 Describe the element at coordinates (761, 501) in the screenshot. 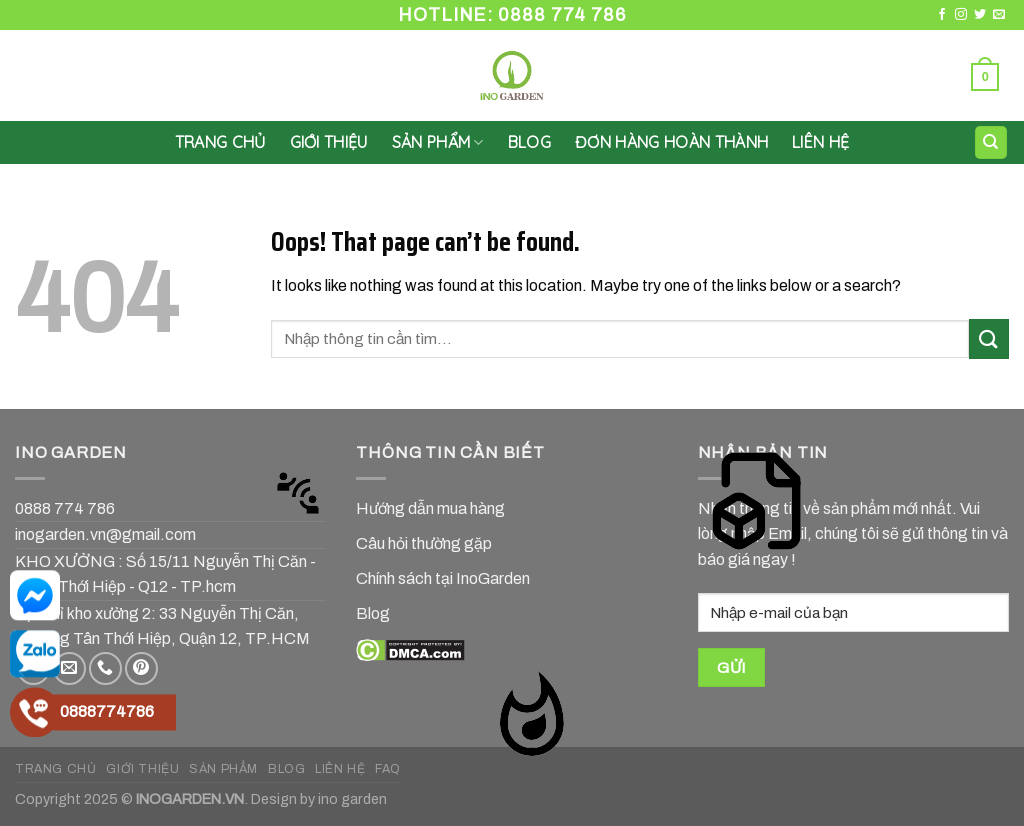

I see `view 3d model file` at that location.